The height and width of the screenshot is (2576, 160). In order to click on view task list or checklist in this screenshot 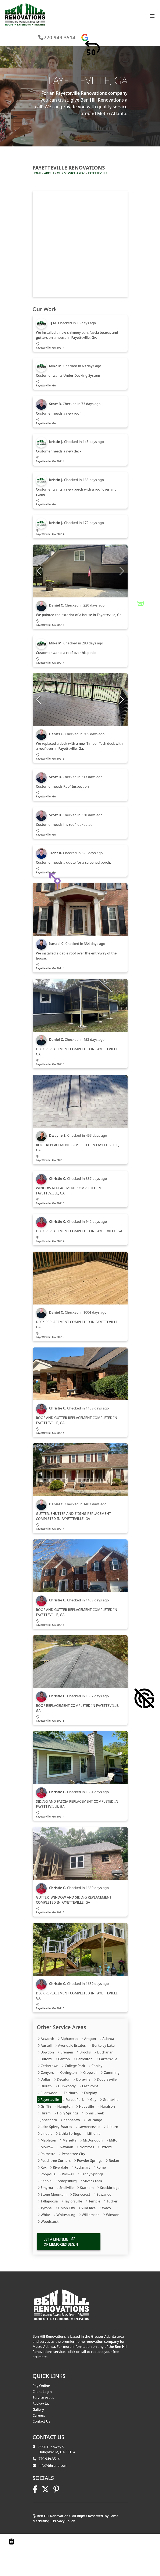, I will do `click(11, 2542)`.